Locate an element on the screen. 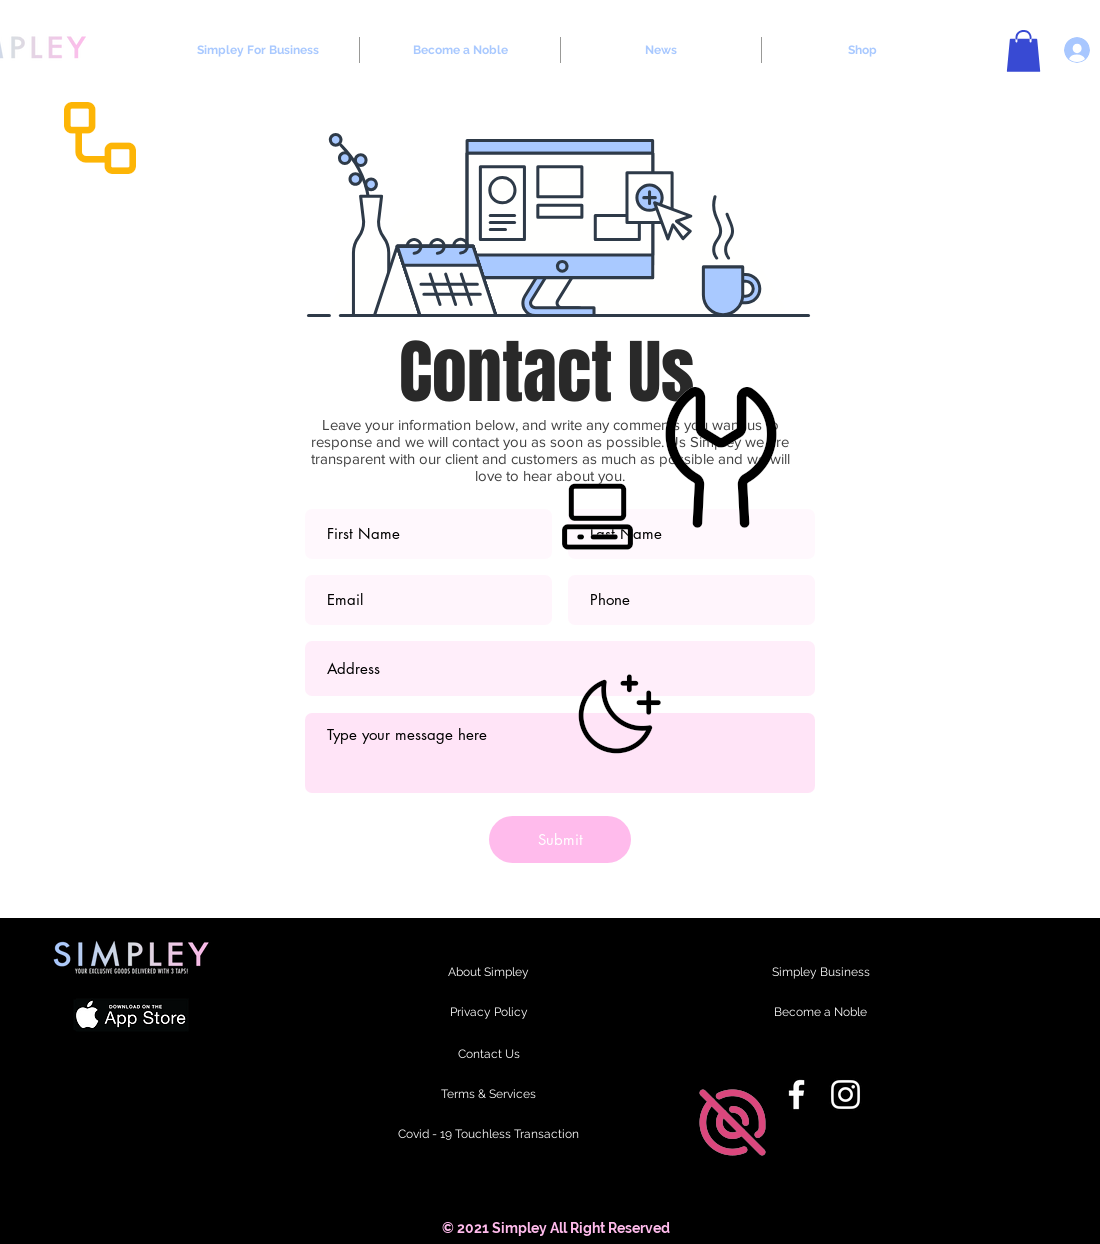 The height and width of the screenshot is (1244, 1100). access settings or configuration options is located at coordinates (721, 458).